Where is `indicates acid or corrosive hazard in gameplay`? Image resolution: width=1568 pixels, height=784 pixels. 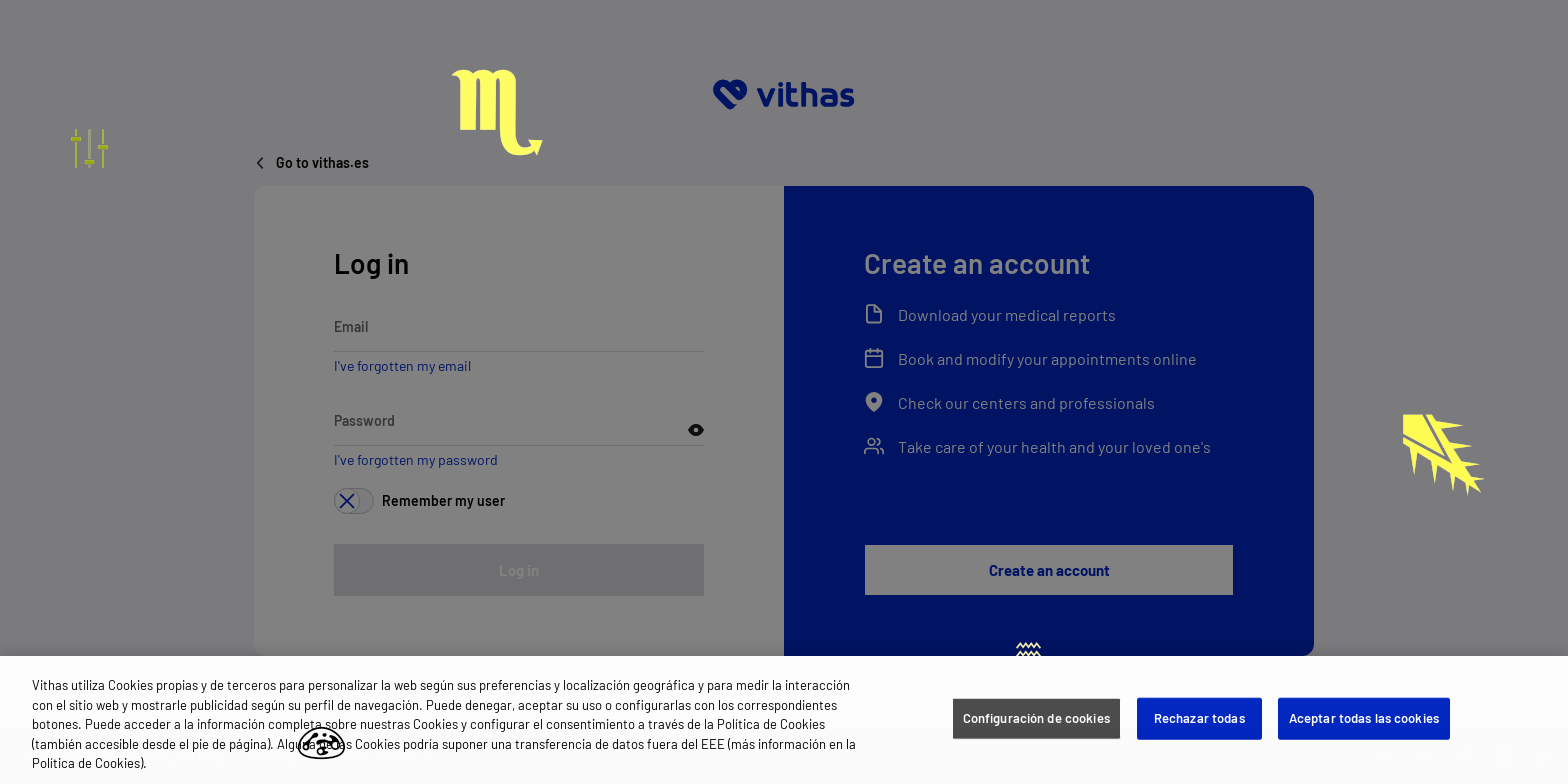 indicates acid or corrosive hazard in gameplay is located at coordinates (321, 742).